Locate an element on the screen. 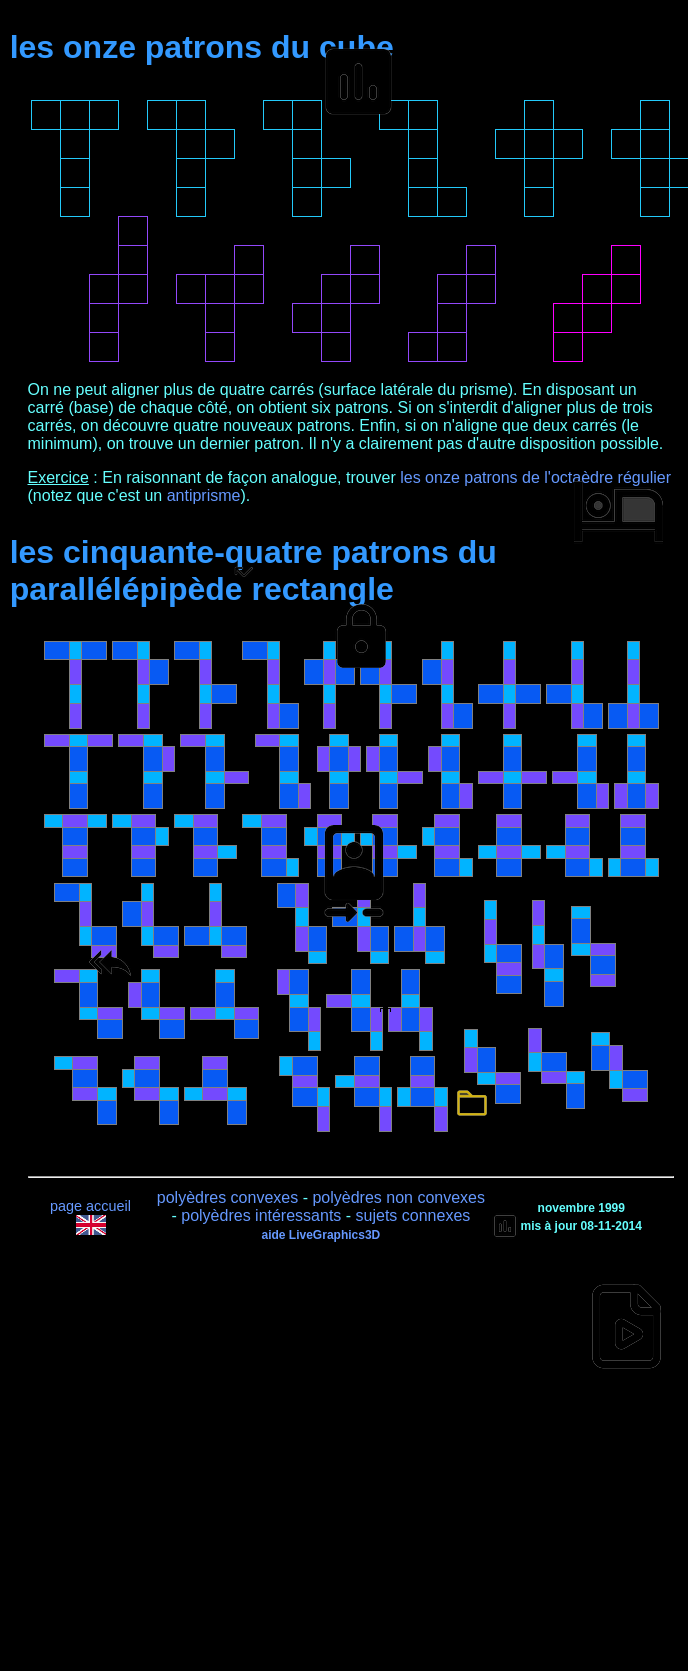  view analytics and reports is located at coordinates (358, 81).